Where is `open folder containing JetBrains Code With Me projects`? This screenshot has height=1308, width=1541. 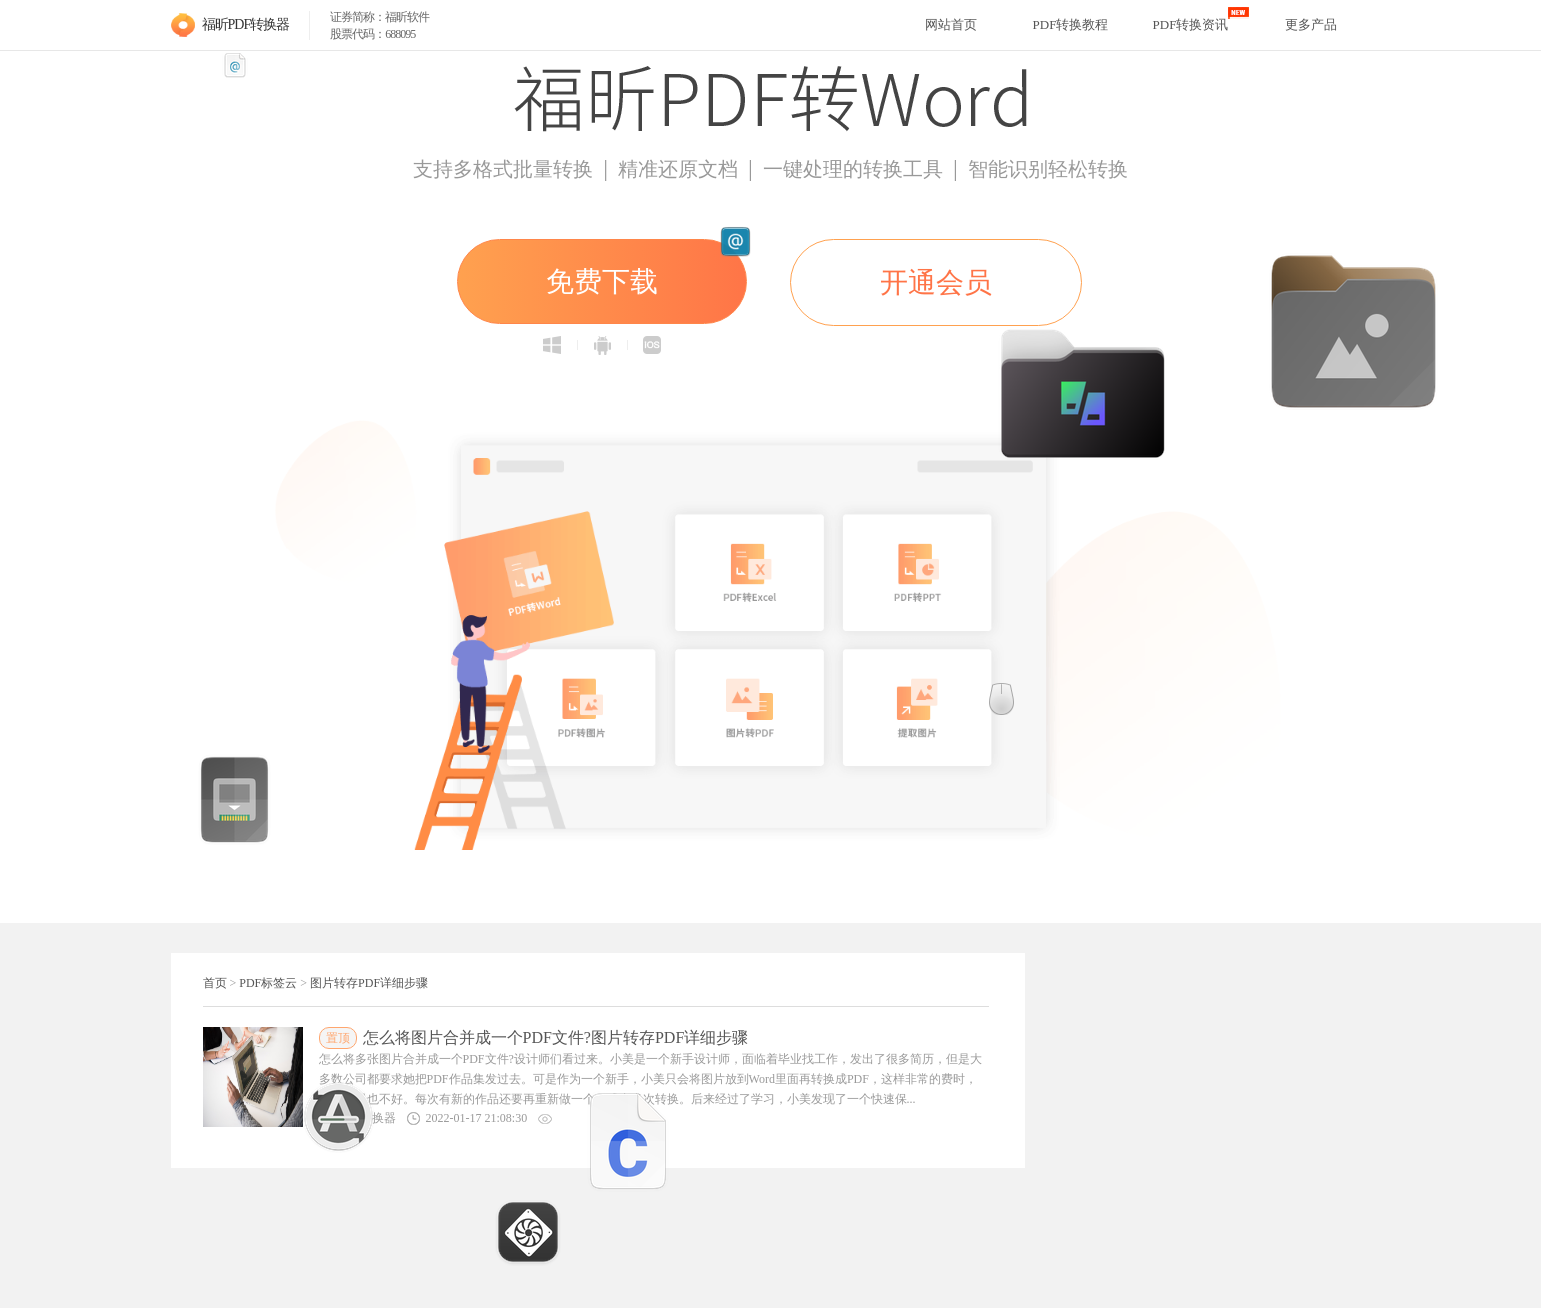
open folder containing JetBrains Code With Me projects is located at coordinates (1082, 398).